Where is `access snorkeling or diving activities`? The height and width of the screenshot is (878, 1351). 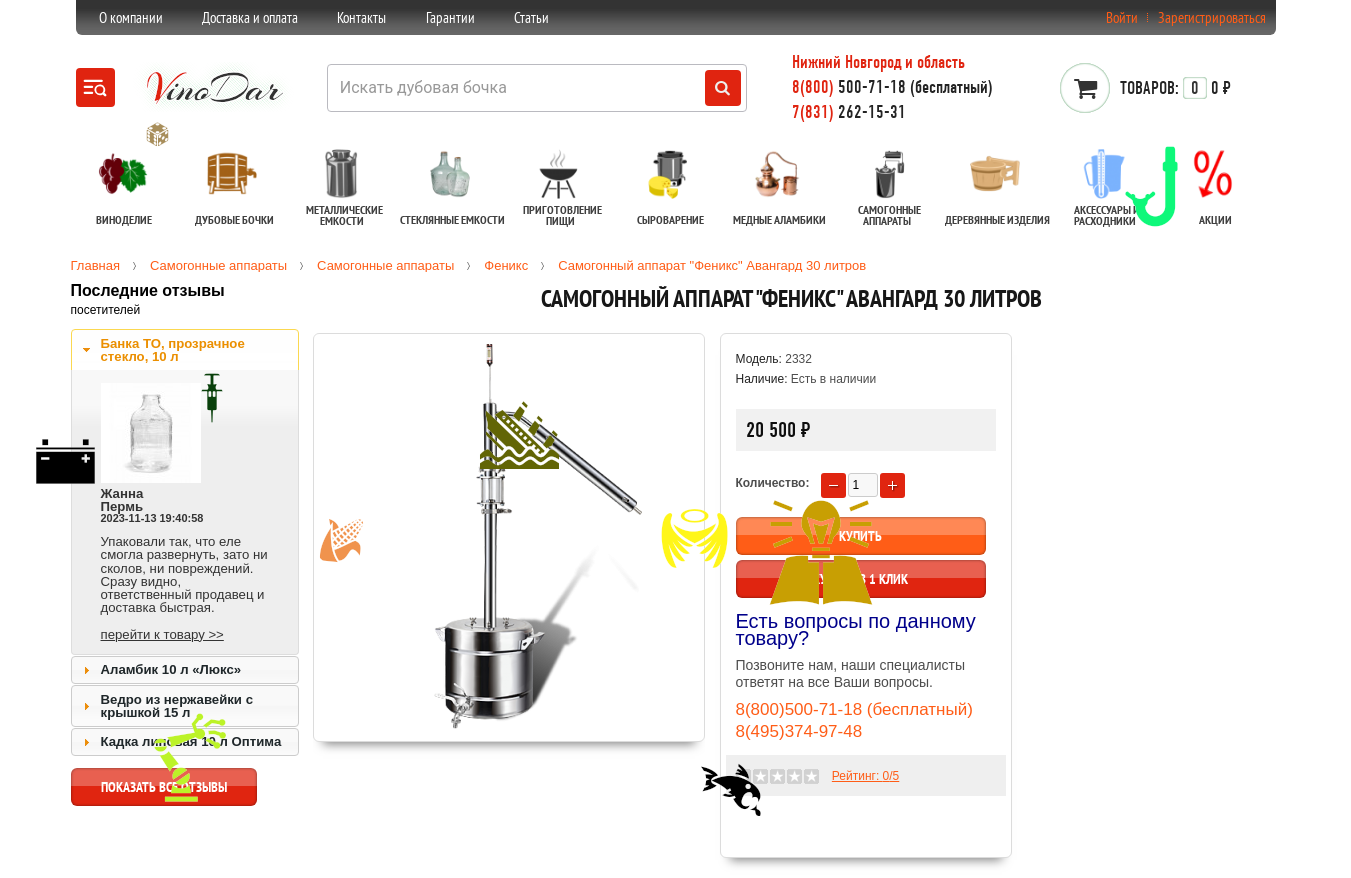
access snorkeling or diving activities is located at coordinates (1151, 186).